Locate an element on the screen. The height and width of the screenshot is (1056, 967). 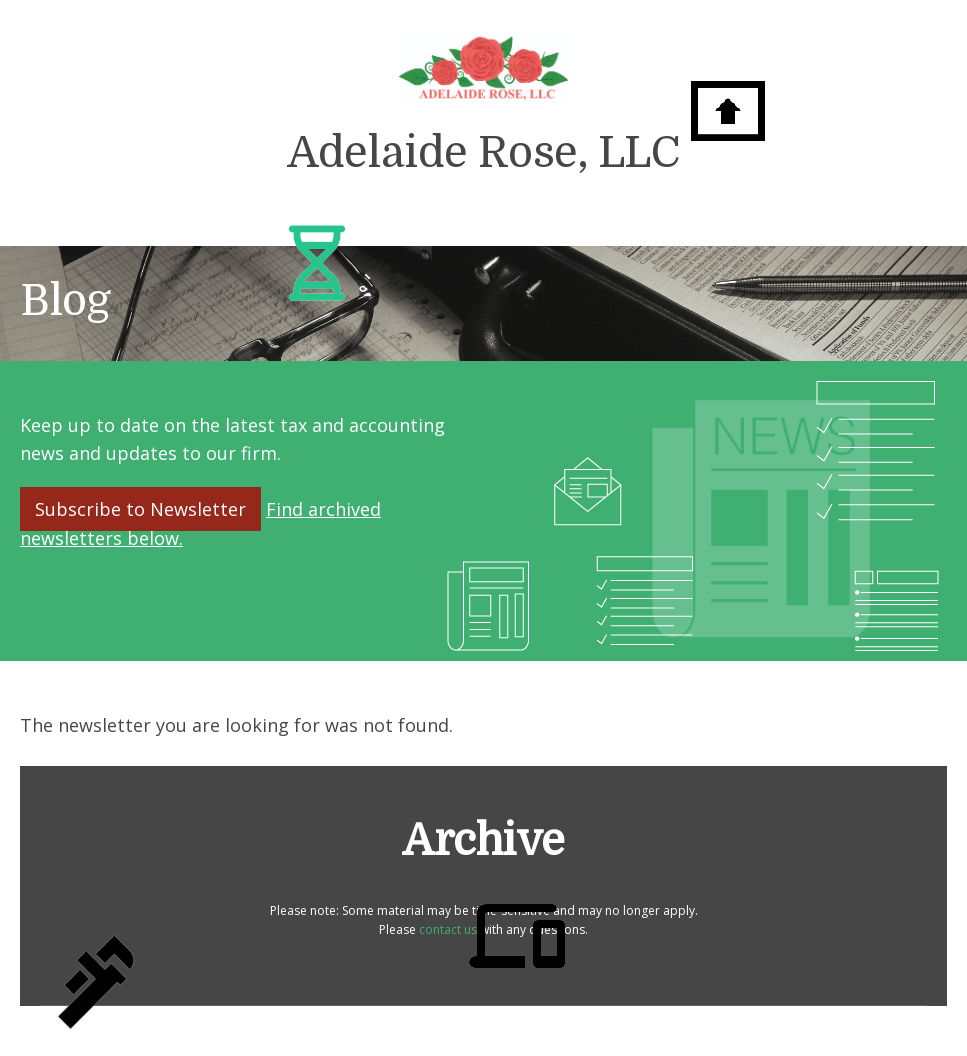
indicates loading or processing in progress is located at coordinates (317, 263).